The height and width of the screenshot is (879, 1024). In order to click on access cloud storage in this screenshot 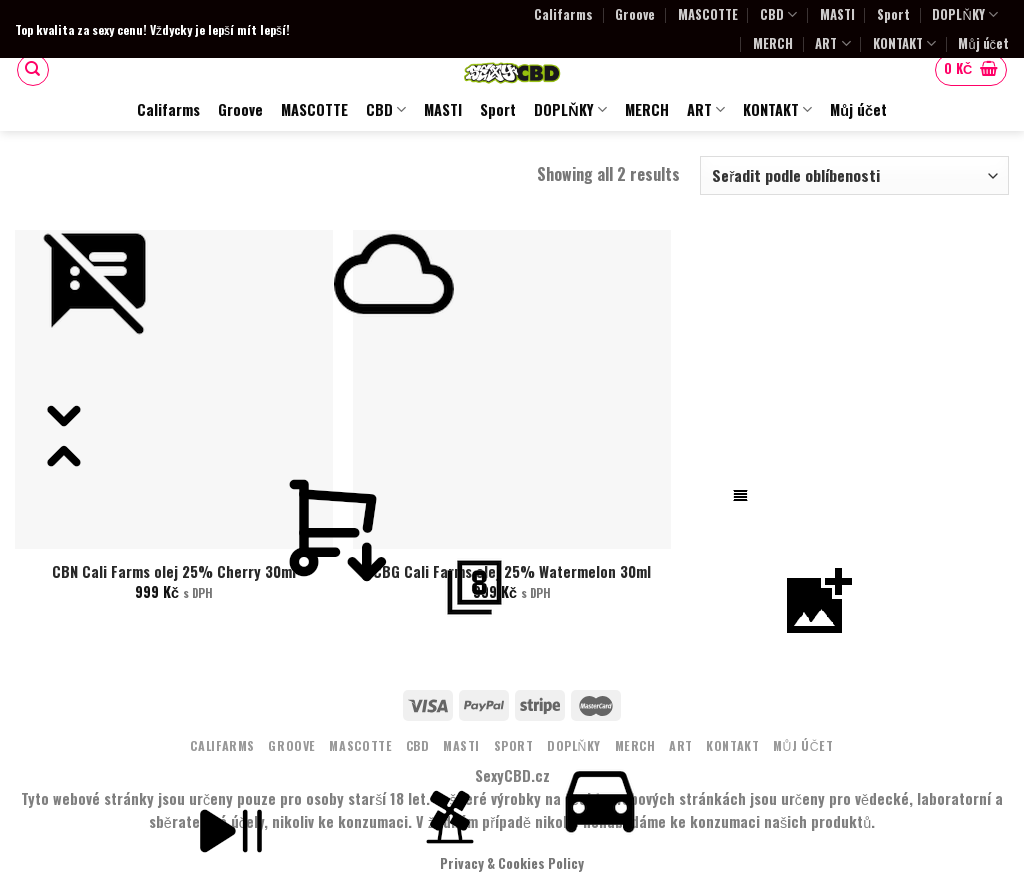, I will do `click(394, 274)`.